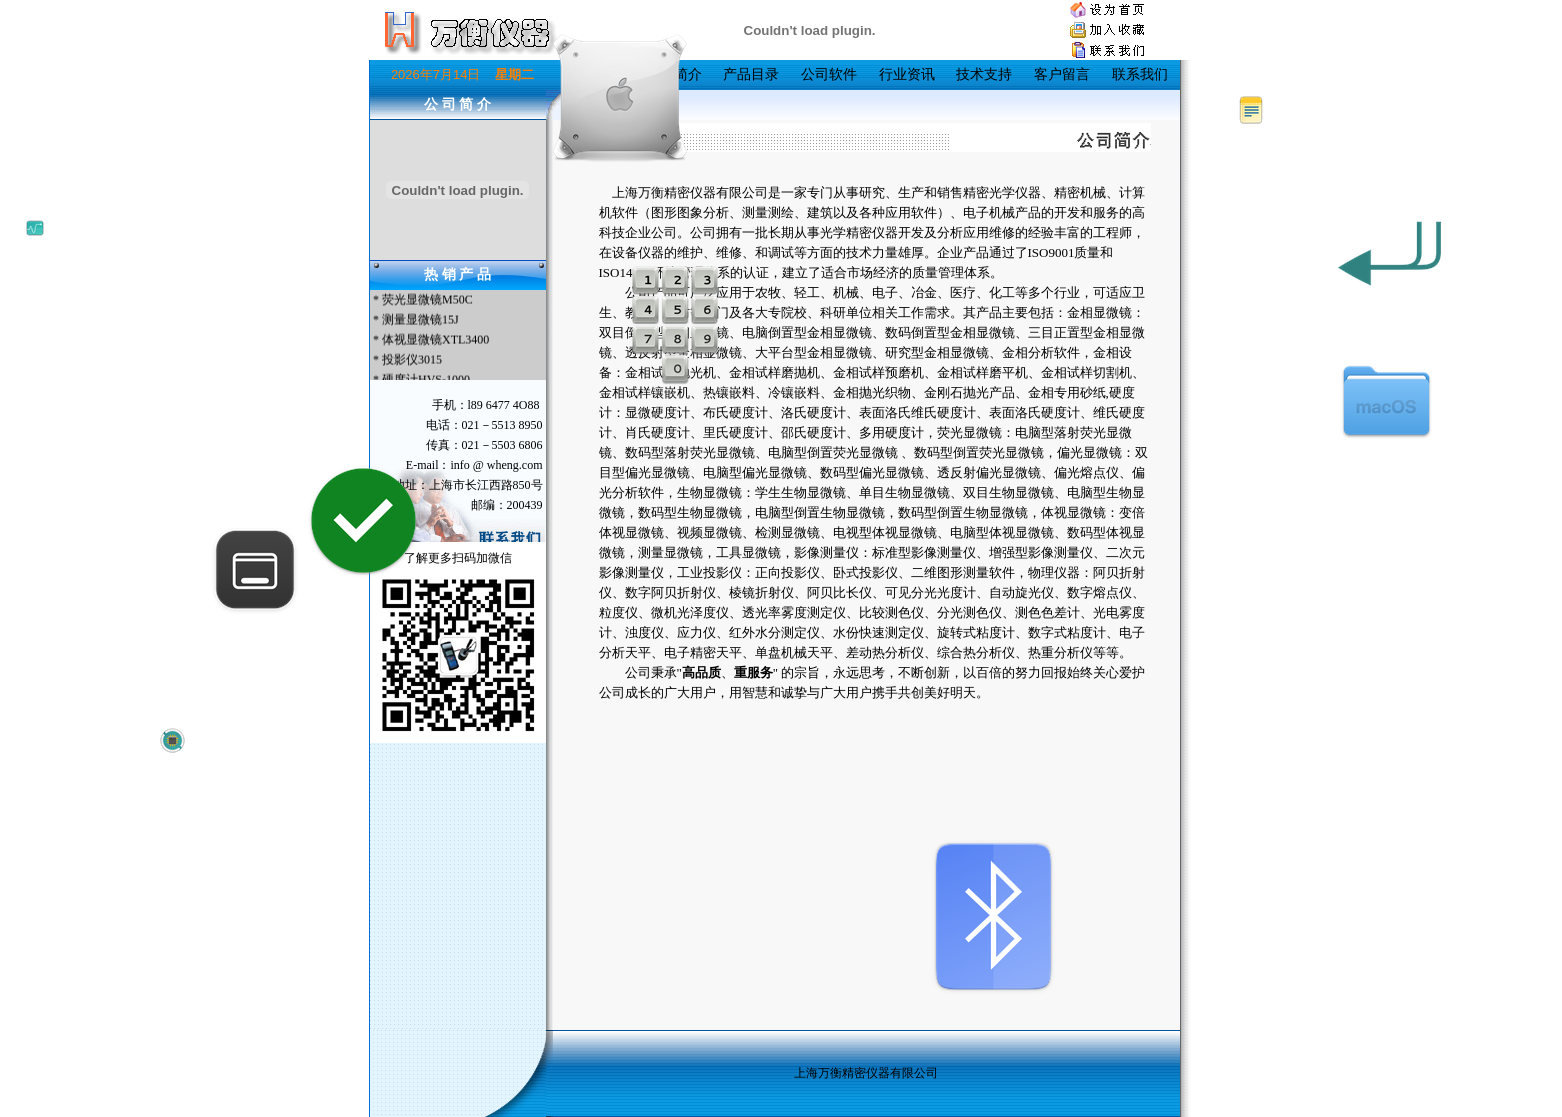 The width and height of the screenshot is (1562, 1117). I want to click on access hardware driver settings, so click(172, 740).